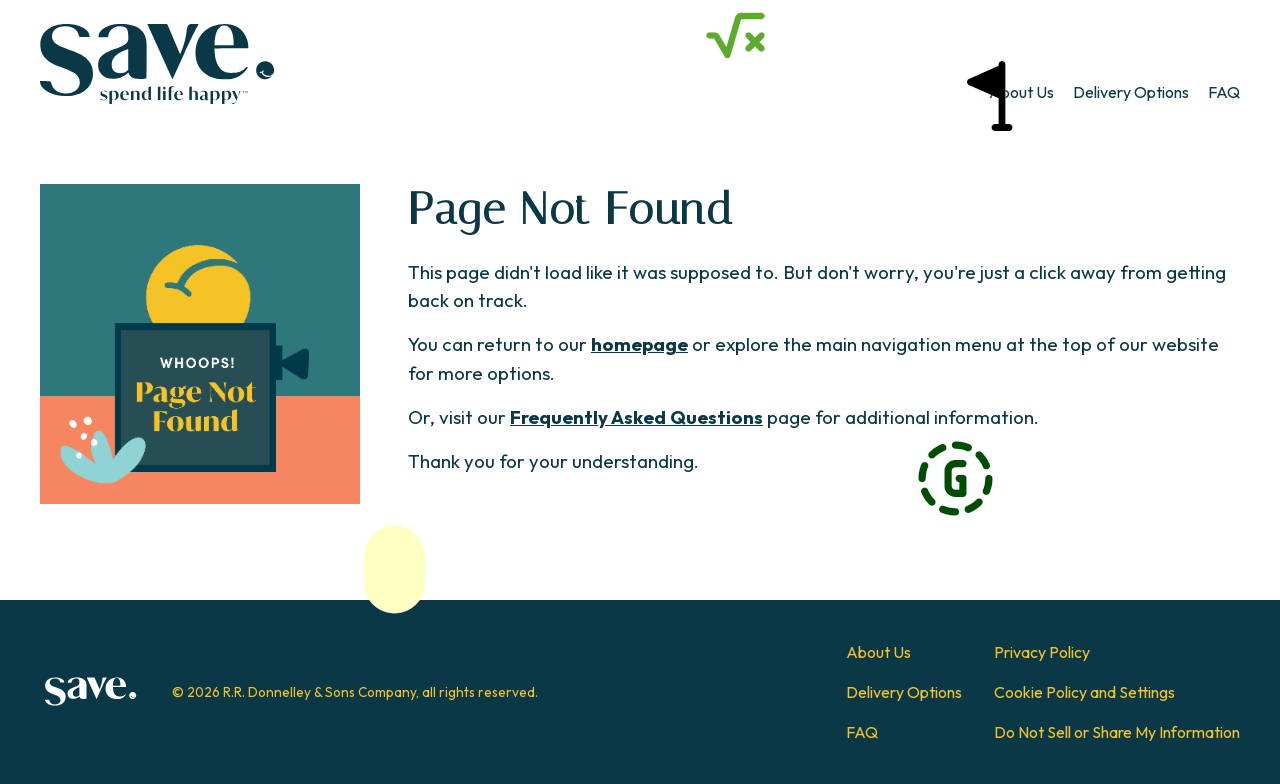 The width and height of the screenshot is (1280, 784). I want to click on access mathematical or scientific calculator functions, so click(735, 35).